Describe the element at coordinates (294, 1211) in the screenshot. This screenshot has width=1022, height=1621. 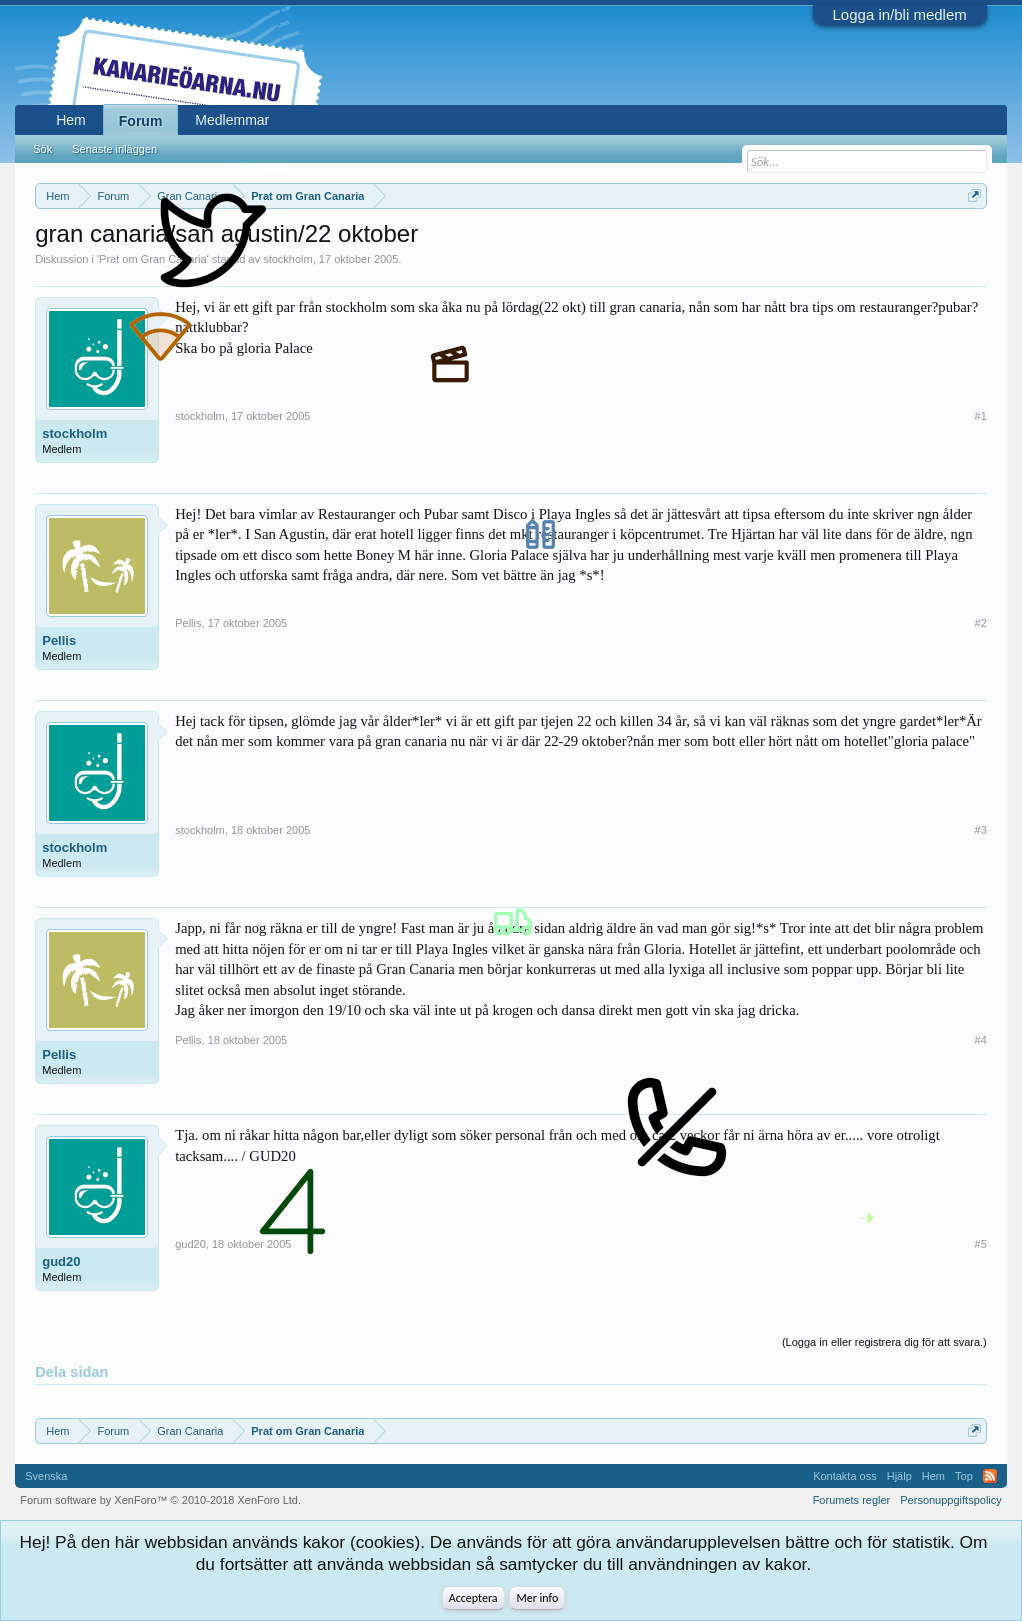
I see `indicates step four in a multi-step process` at that location.